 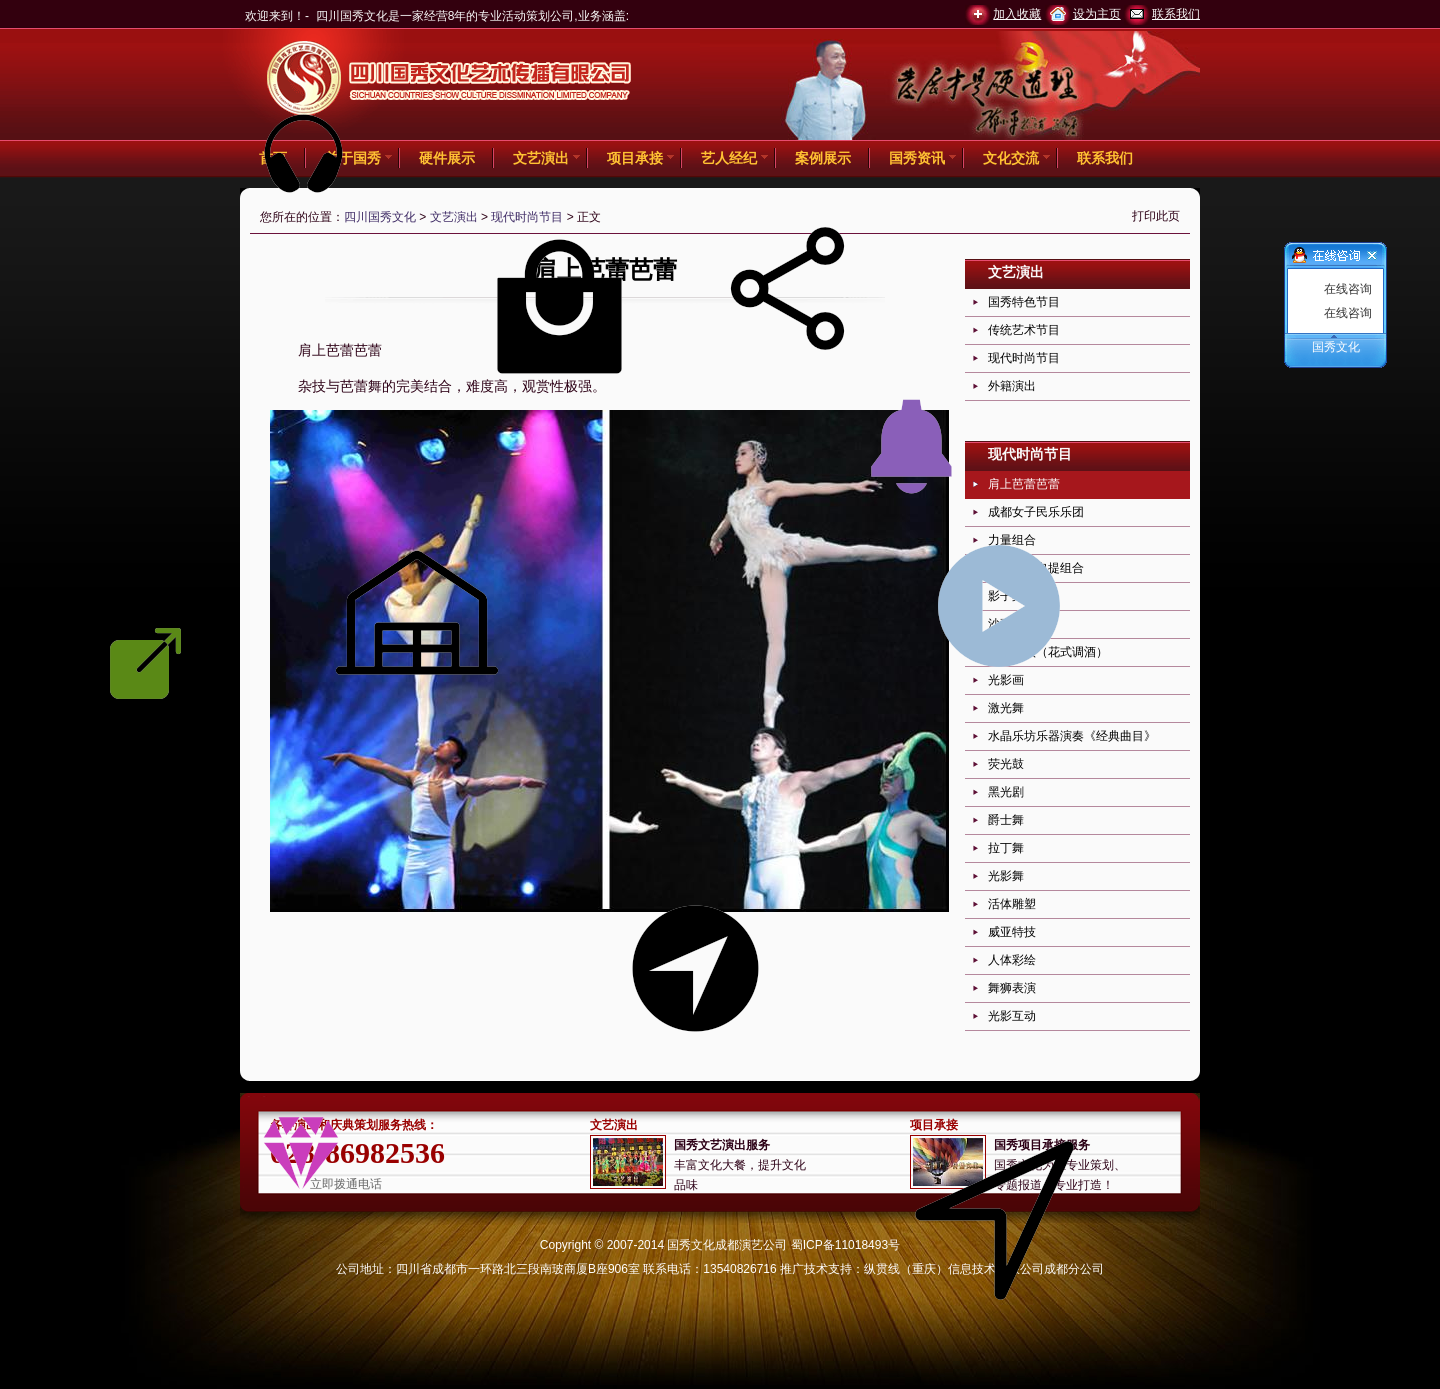 I want to click on view your shopping bag, so click(x=559, y=306).